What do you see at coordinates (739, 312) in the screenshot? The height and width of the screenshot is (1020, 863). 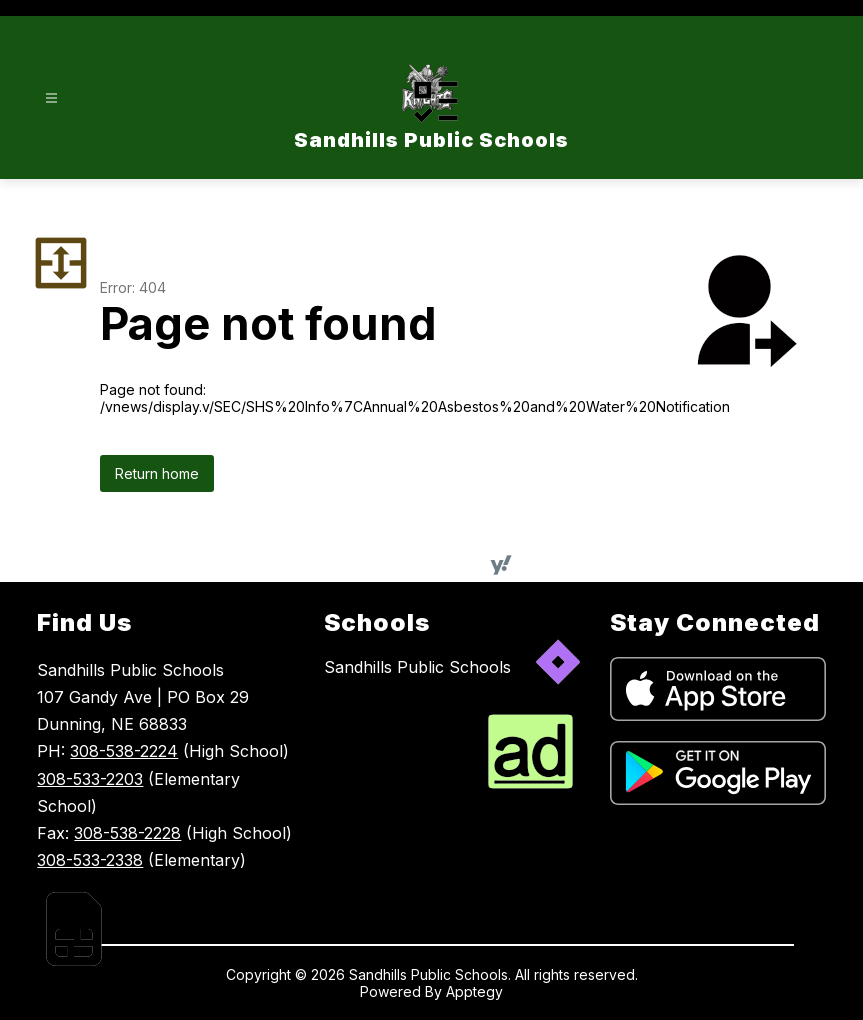 I see `share user profile with others` at bounding box center [739, 312].